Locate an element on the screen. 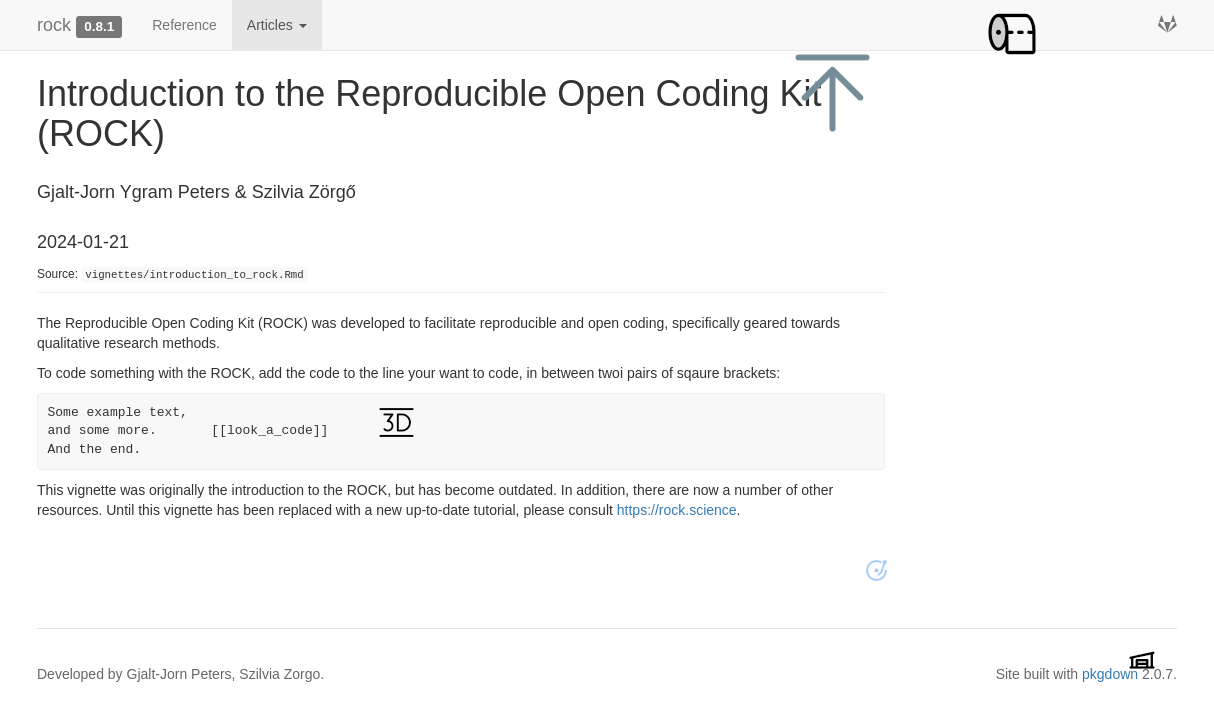  scroll to top of page is located at coordinates (832, 91).